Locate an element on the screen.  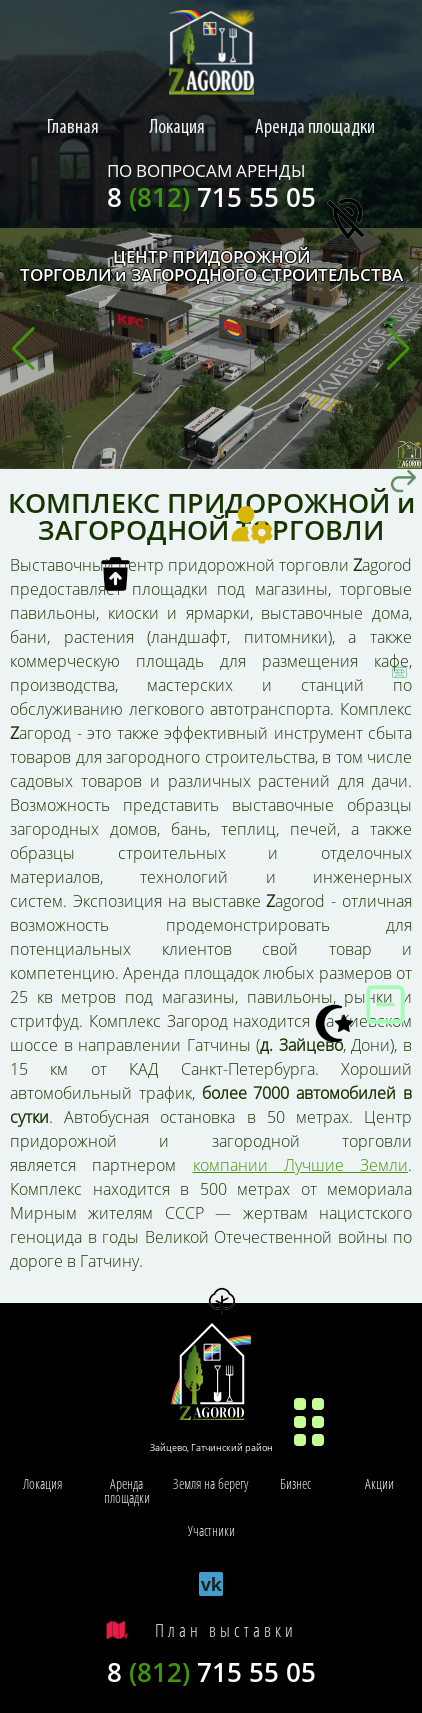
restore item from trash is located at coordinates (115, 574).